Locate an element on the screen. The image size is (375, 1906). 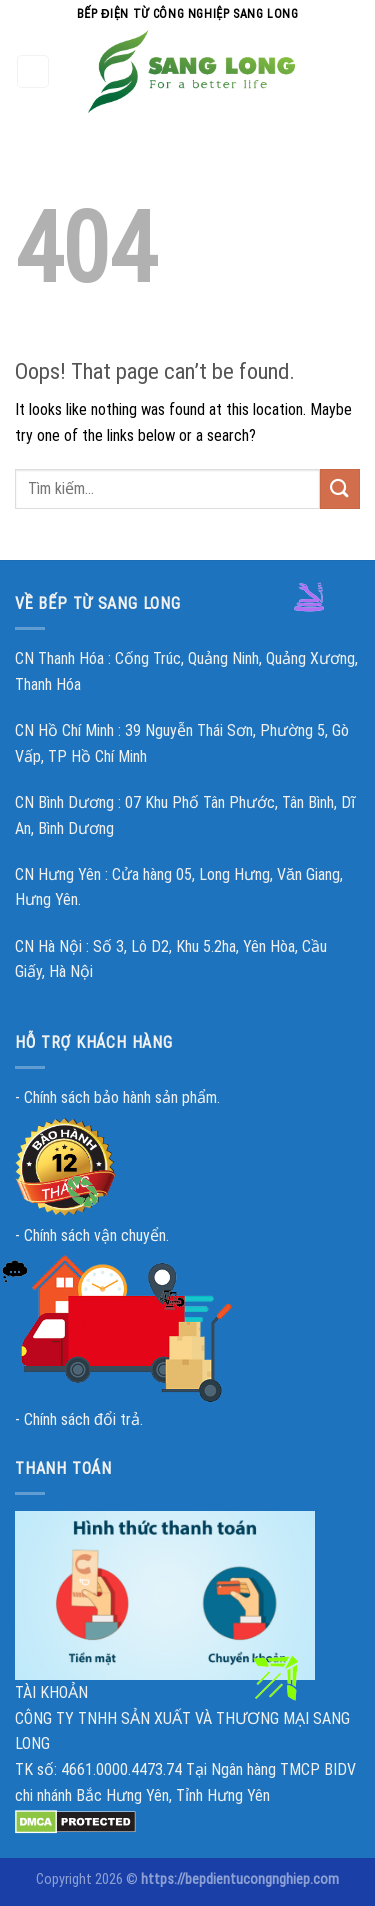
adjust camera aperture settings is located at coordinates (82, 1191).